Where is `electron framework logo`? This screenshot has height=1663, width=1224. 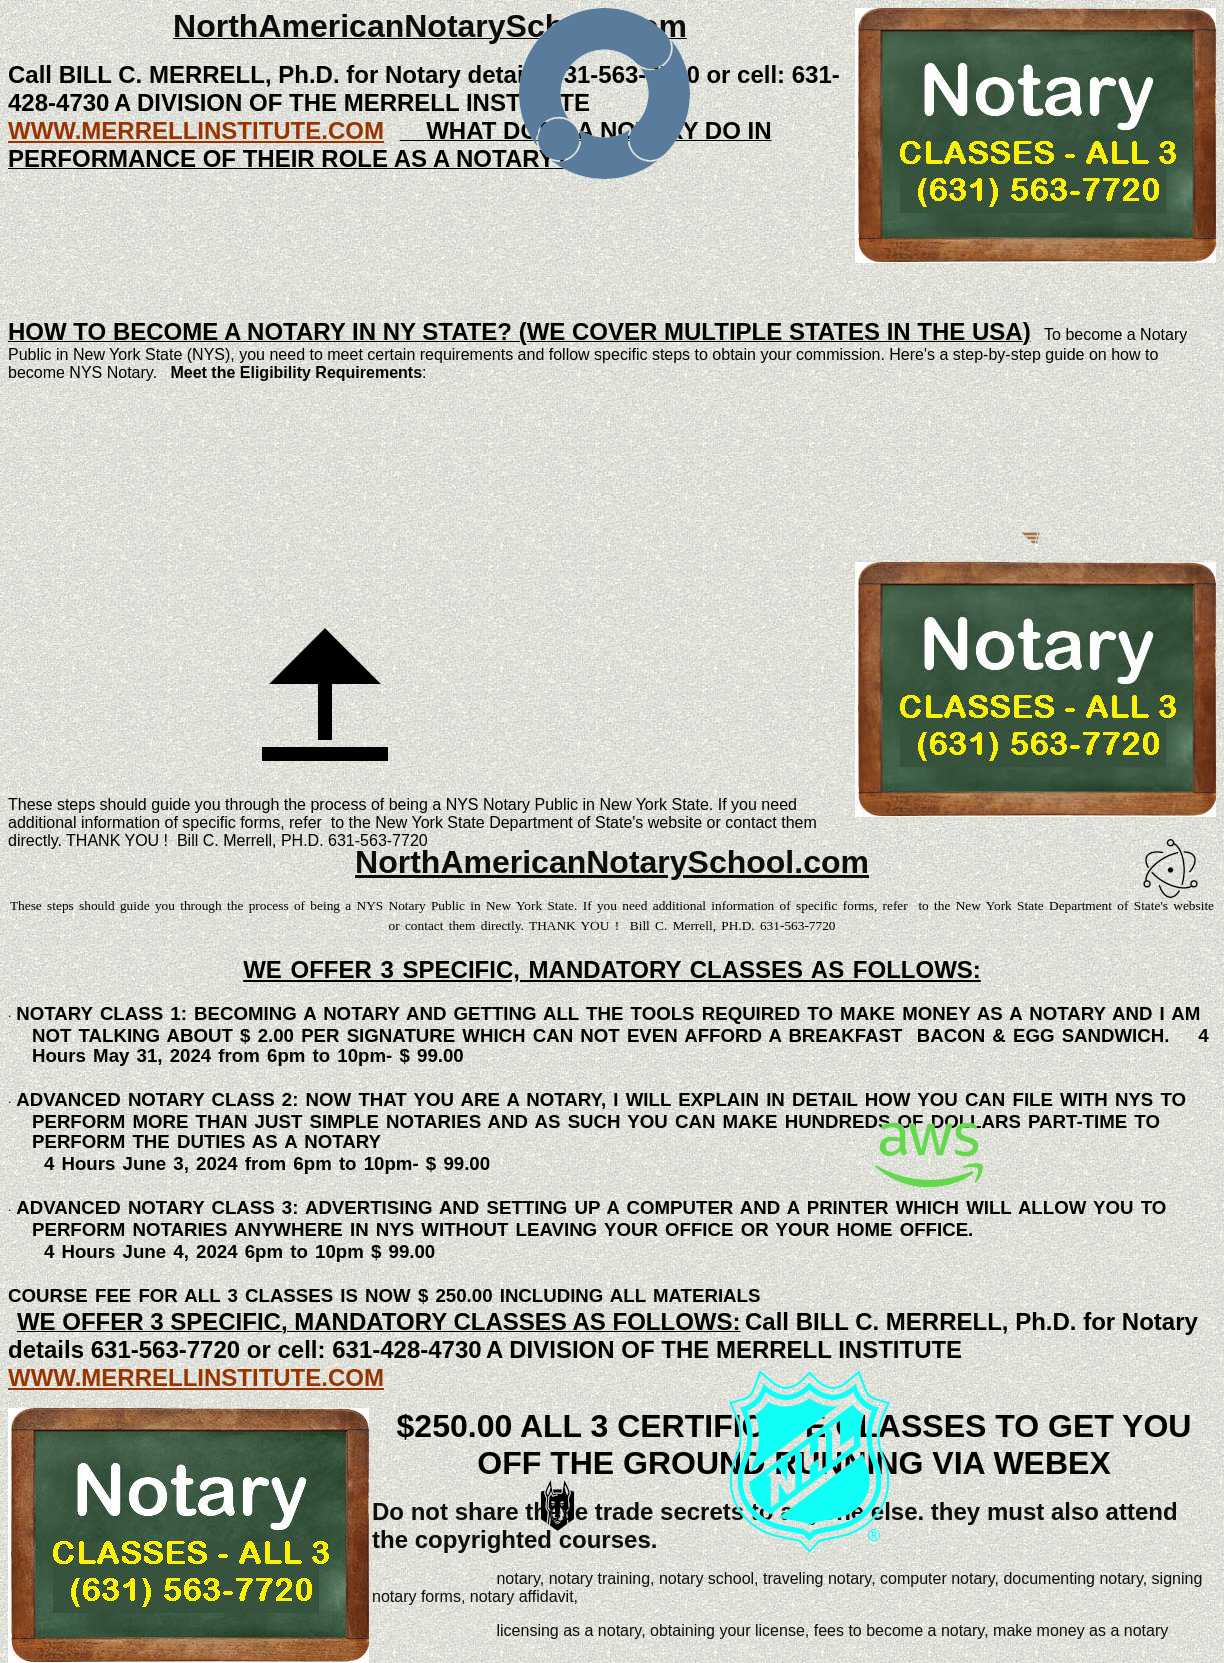
electron framework logo is located at coordinates (1170, 868).